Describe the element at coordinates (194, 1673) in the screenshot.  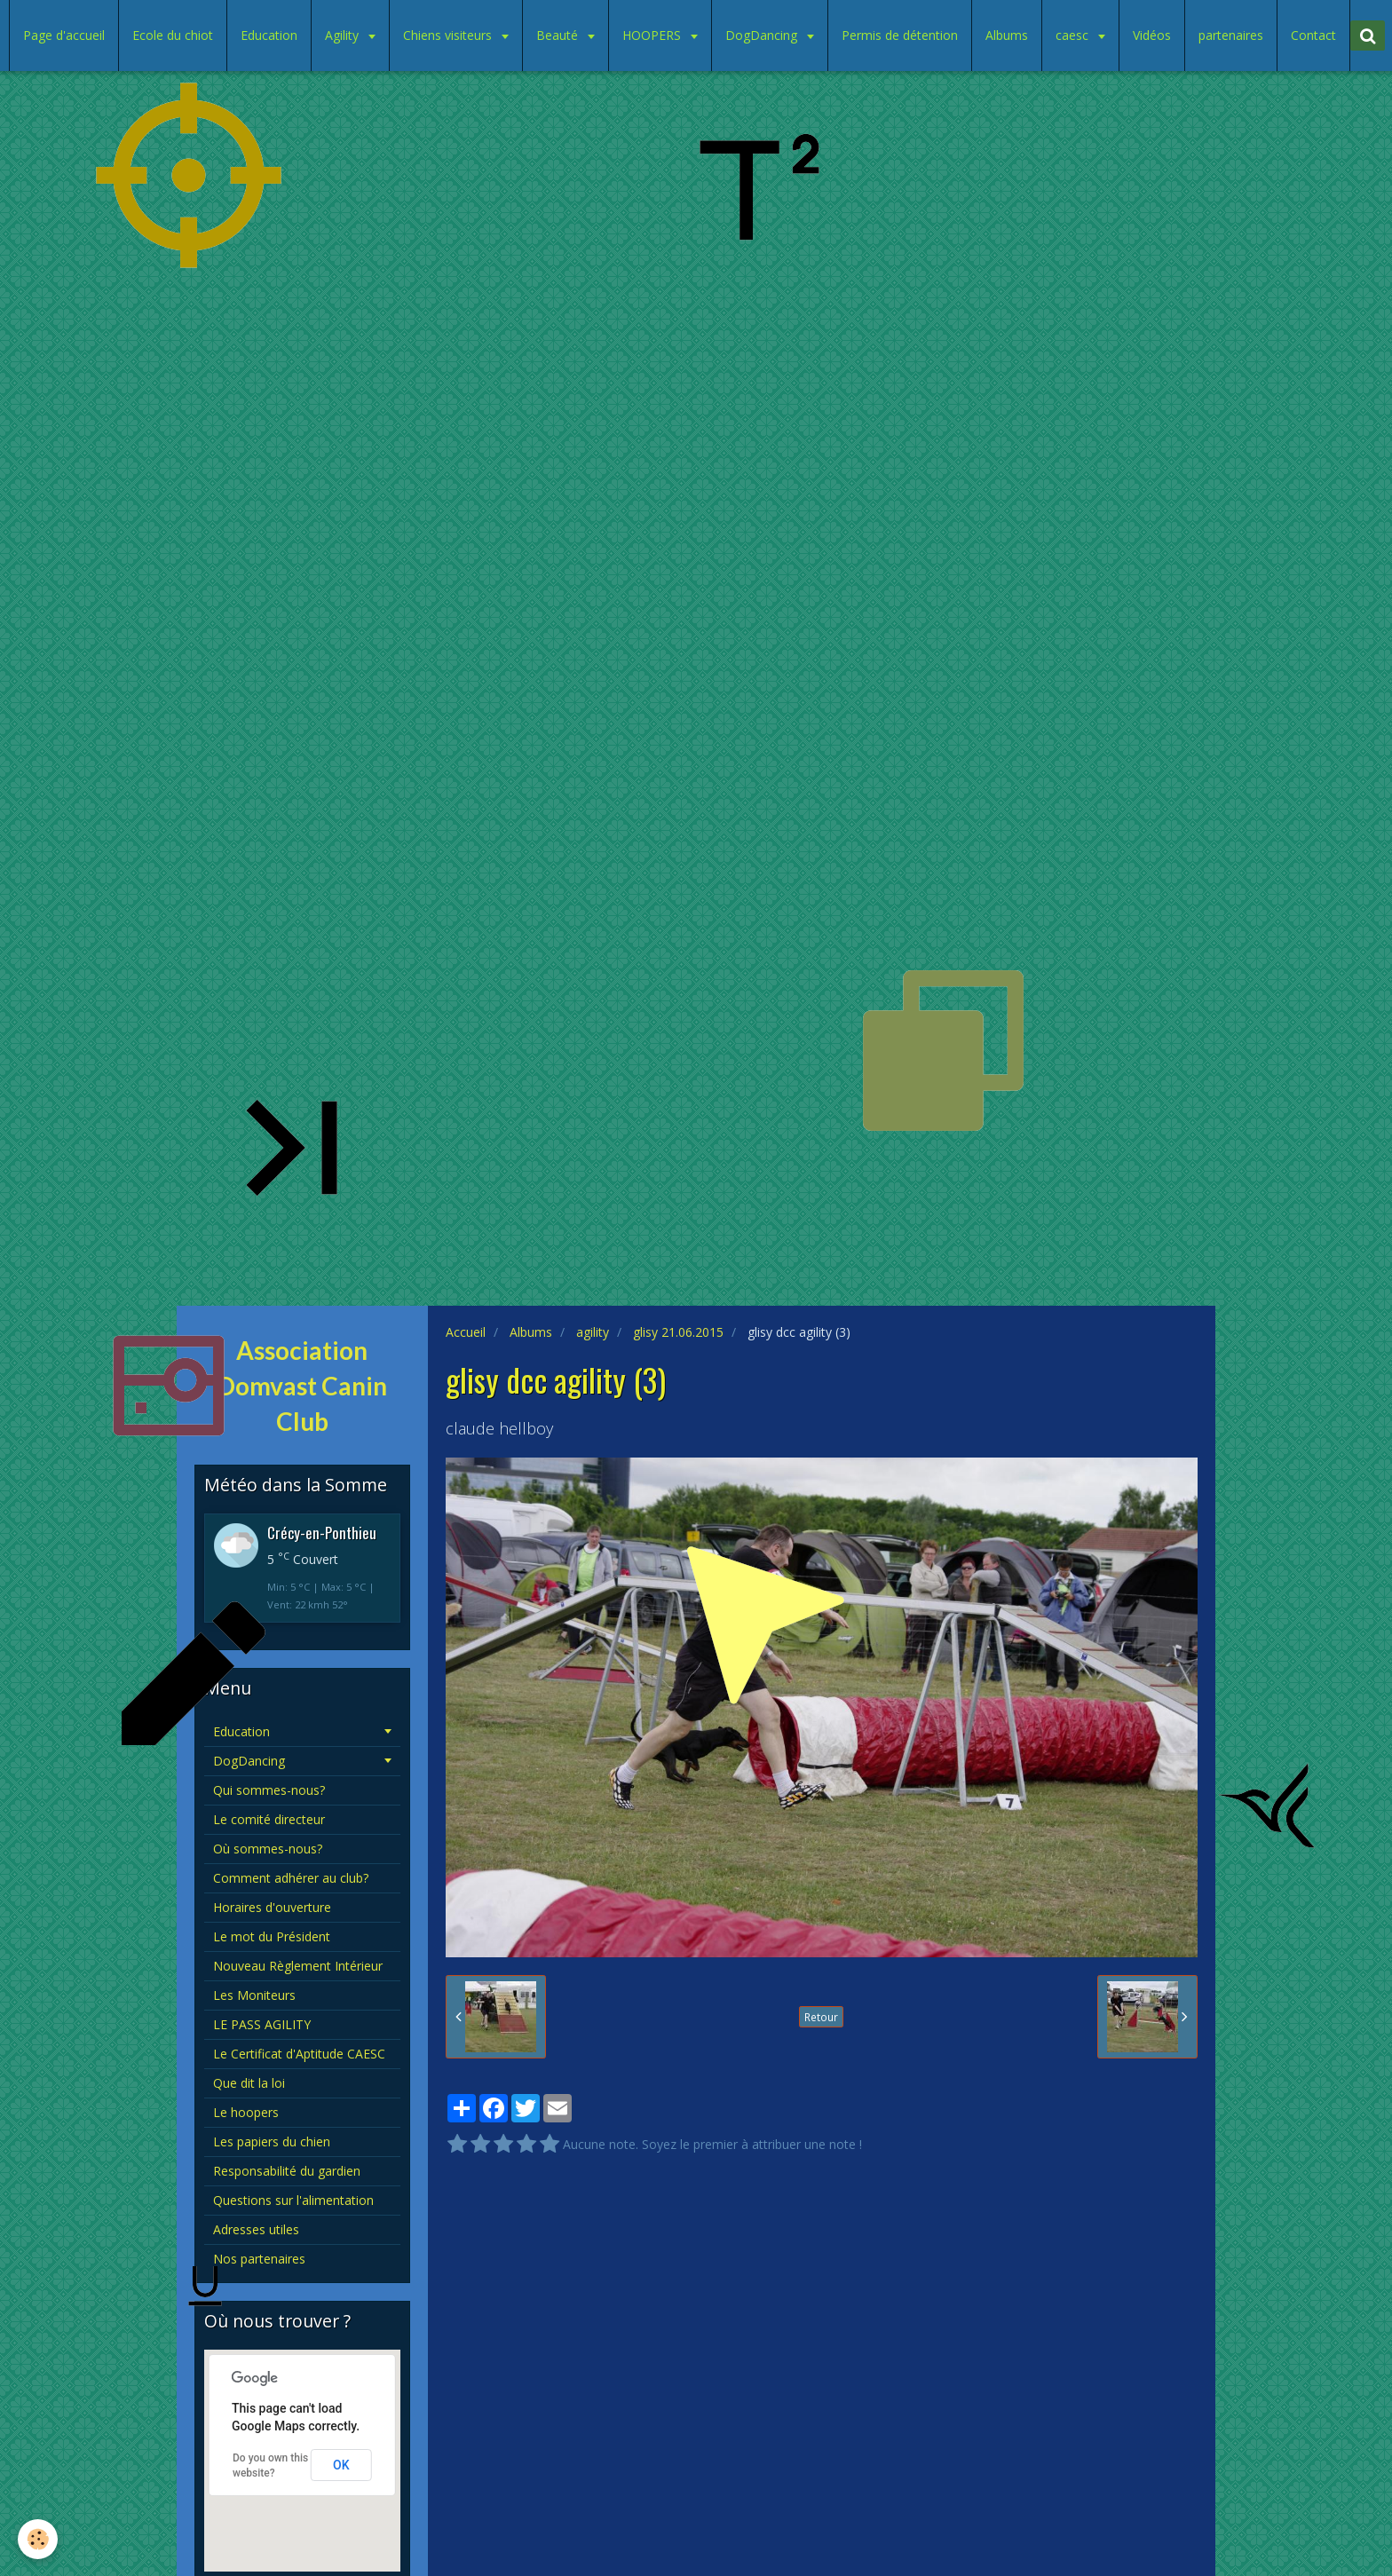
I see `edit content or text` at that location.